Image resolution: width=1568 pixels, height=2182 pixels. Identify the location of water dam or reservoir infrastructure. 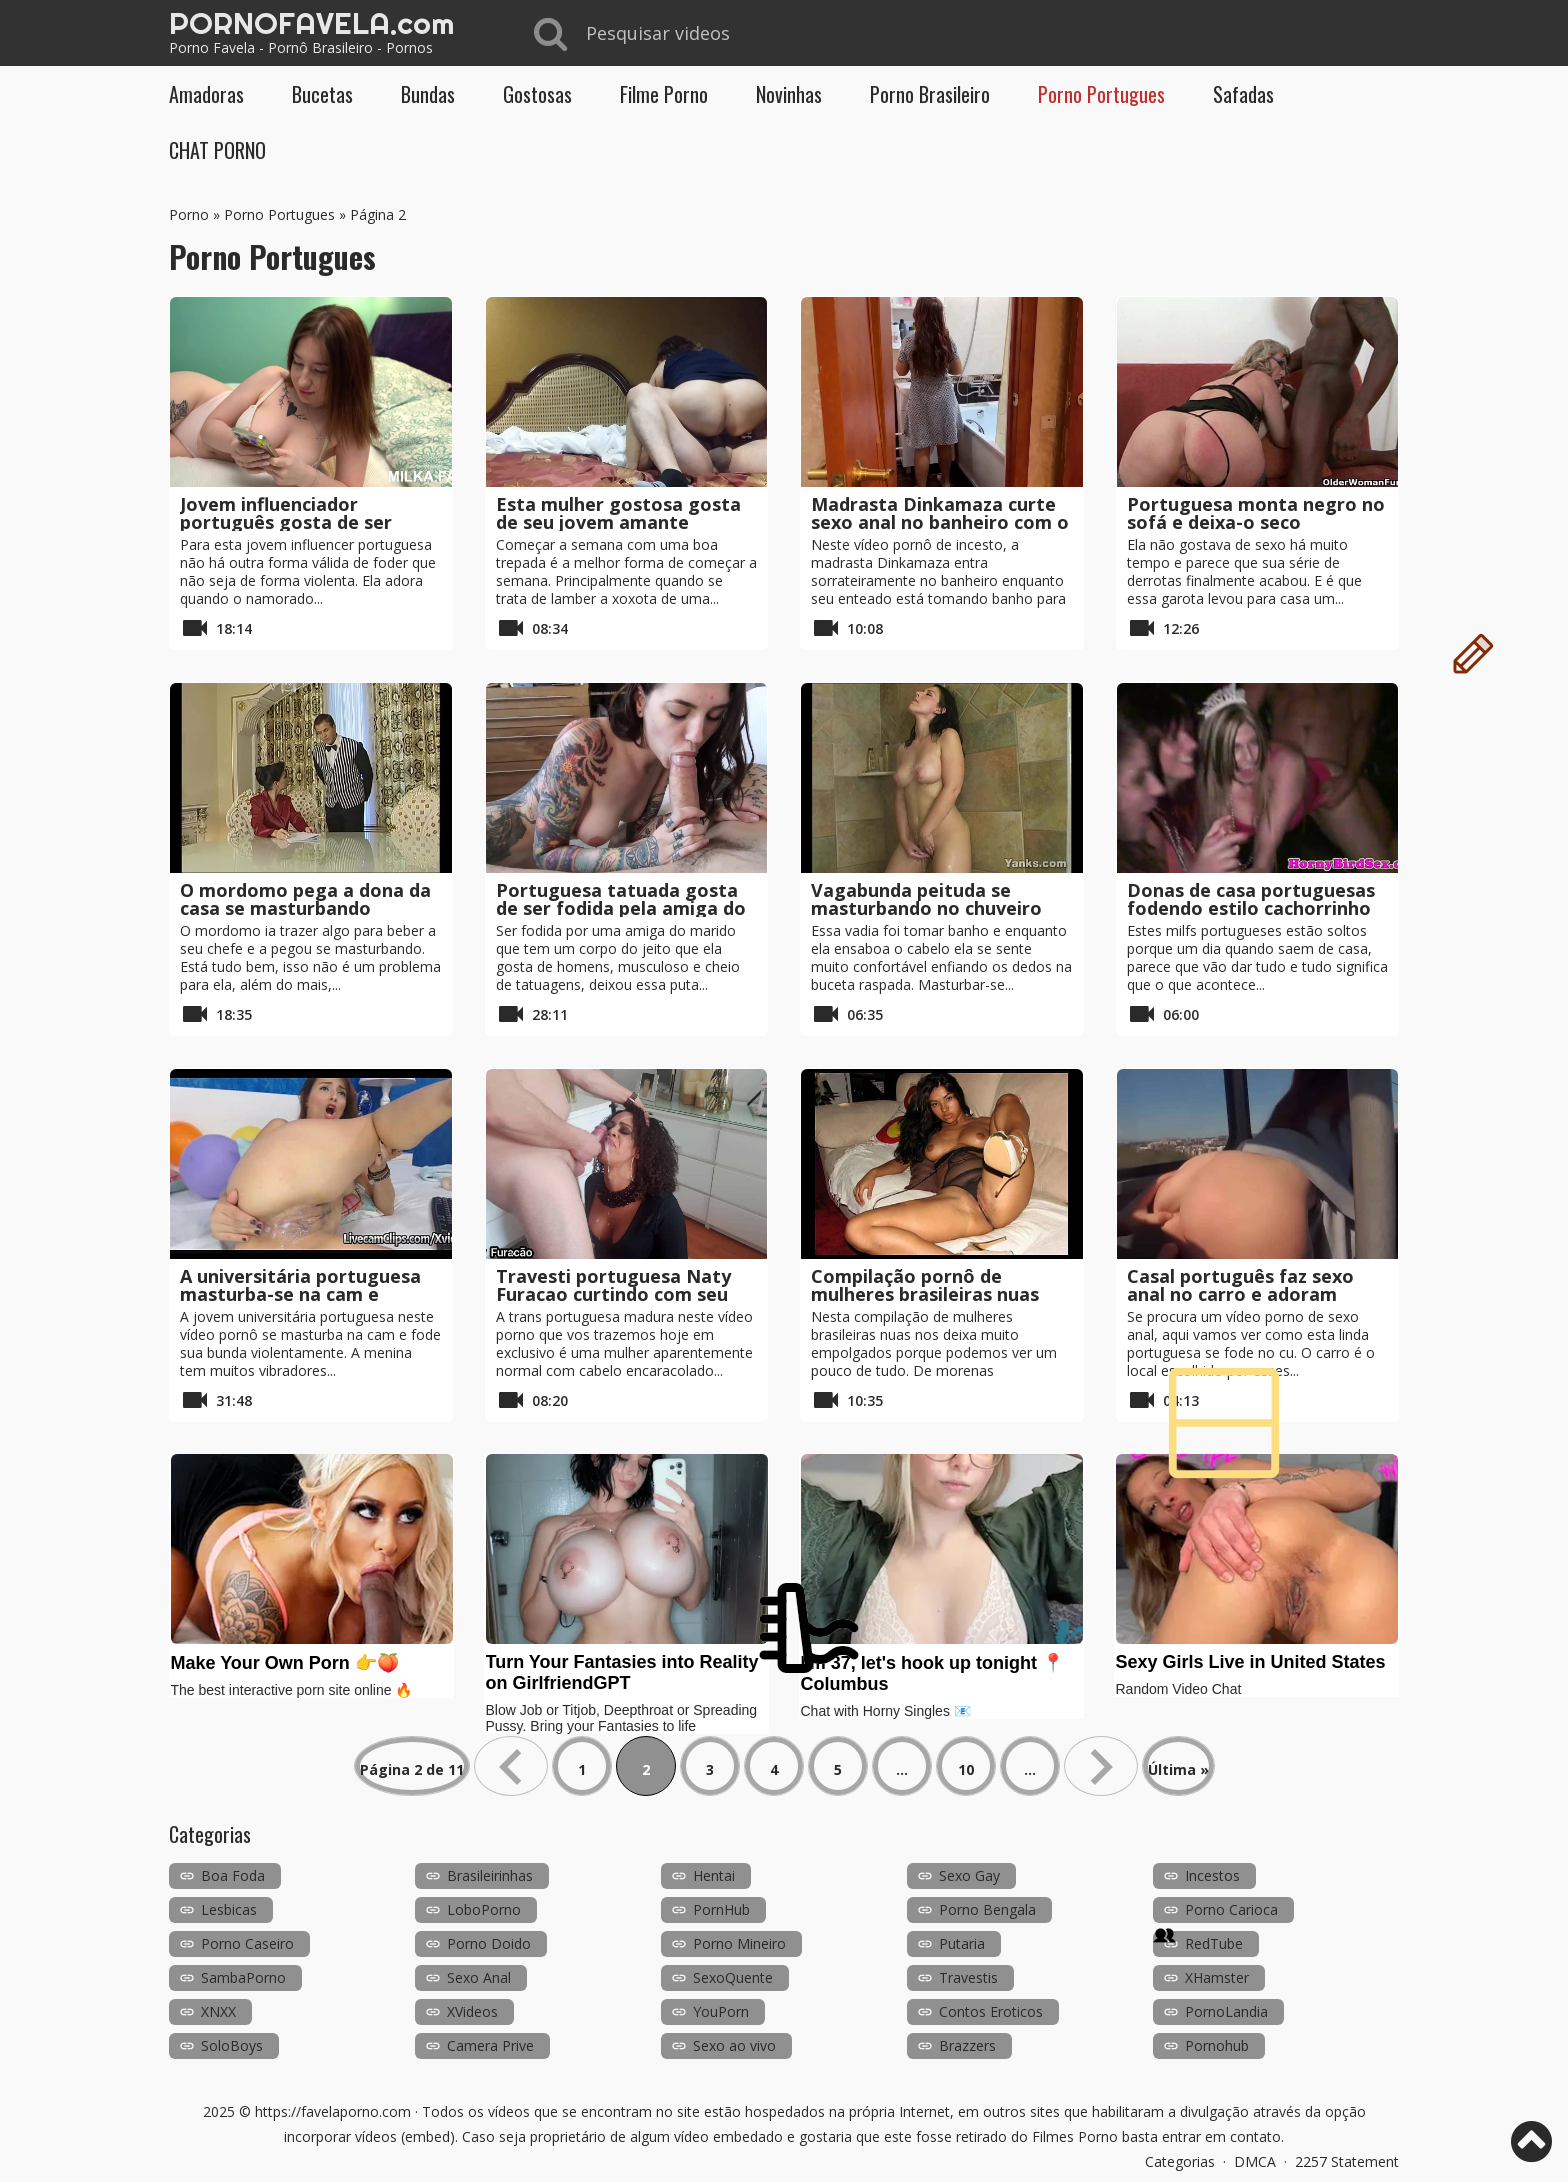
(809, 1628).